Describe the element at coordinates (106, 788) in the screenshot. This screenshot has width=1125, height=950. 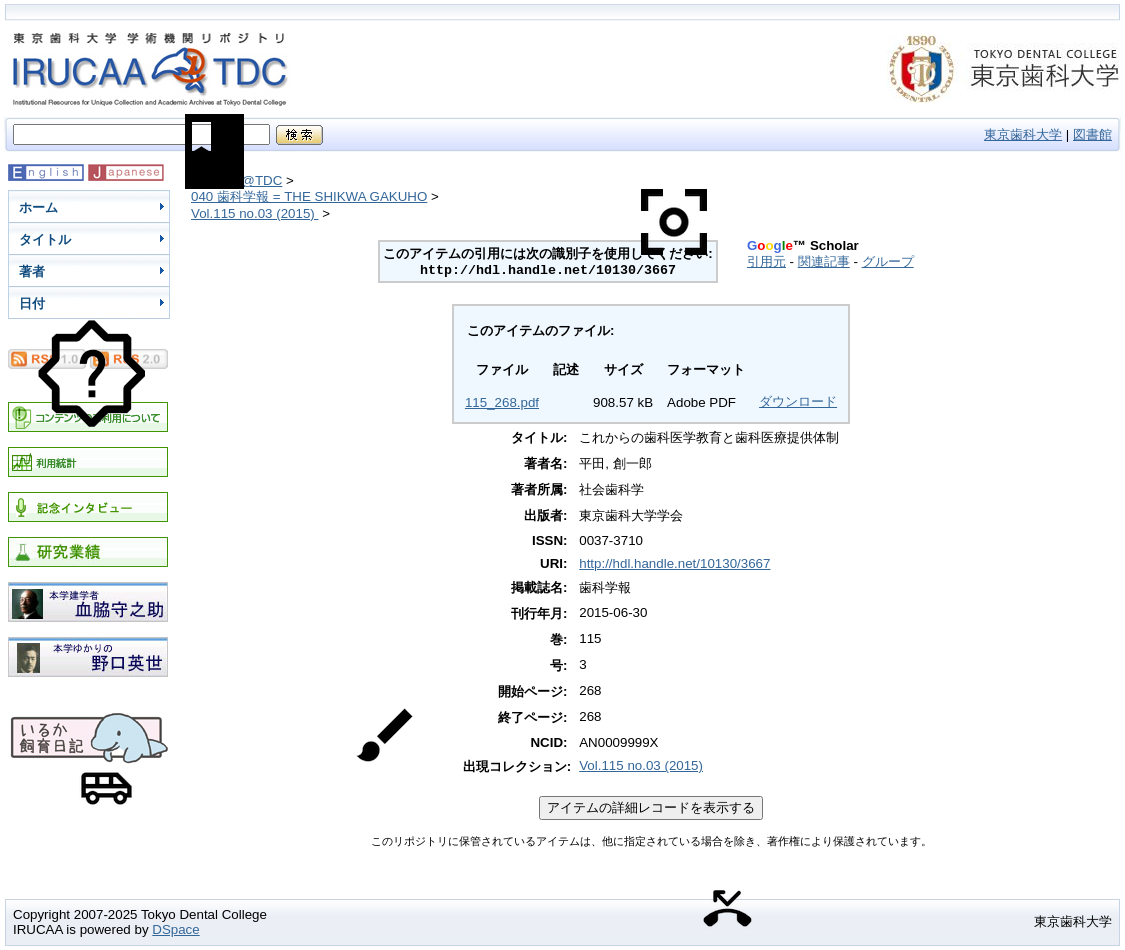
I see `access airport shuttle services` at that location.